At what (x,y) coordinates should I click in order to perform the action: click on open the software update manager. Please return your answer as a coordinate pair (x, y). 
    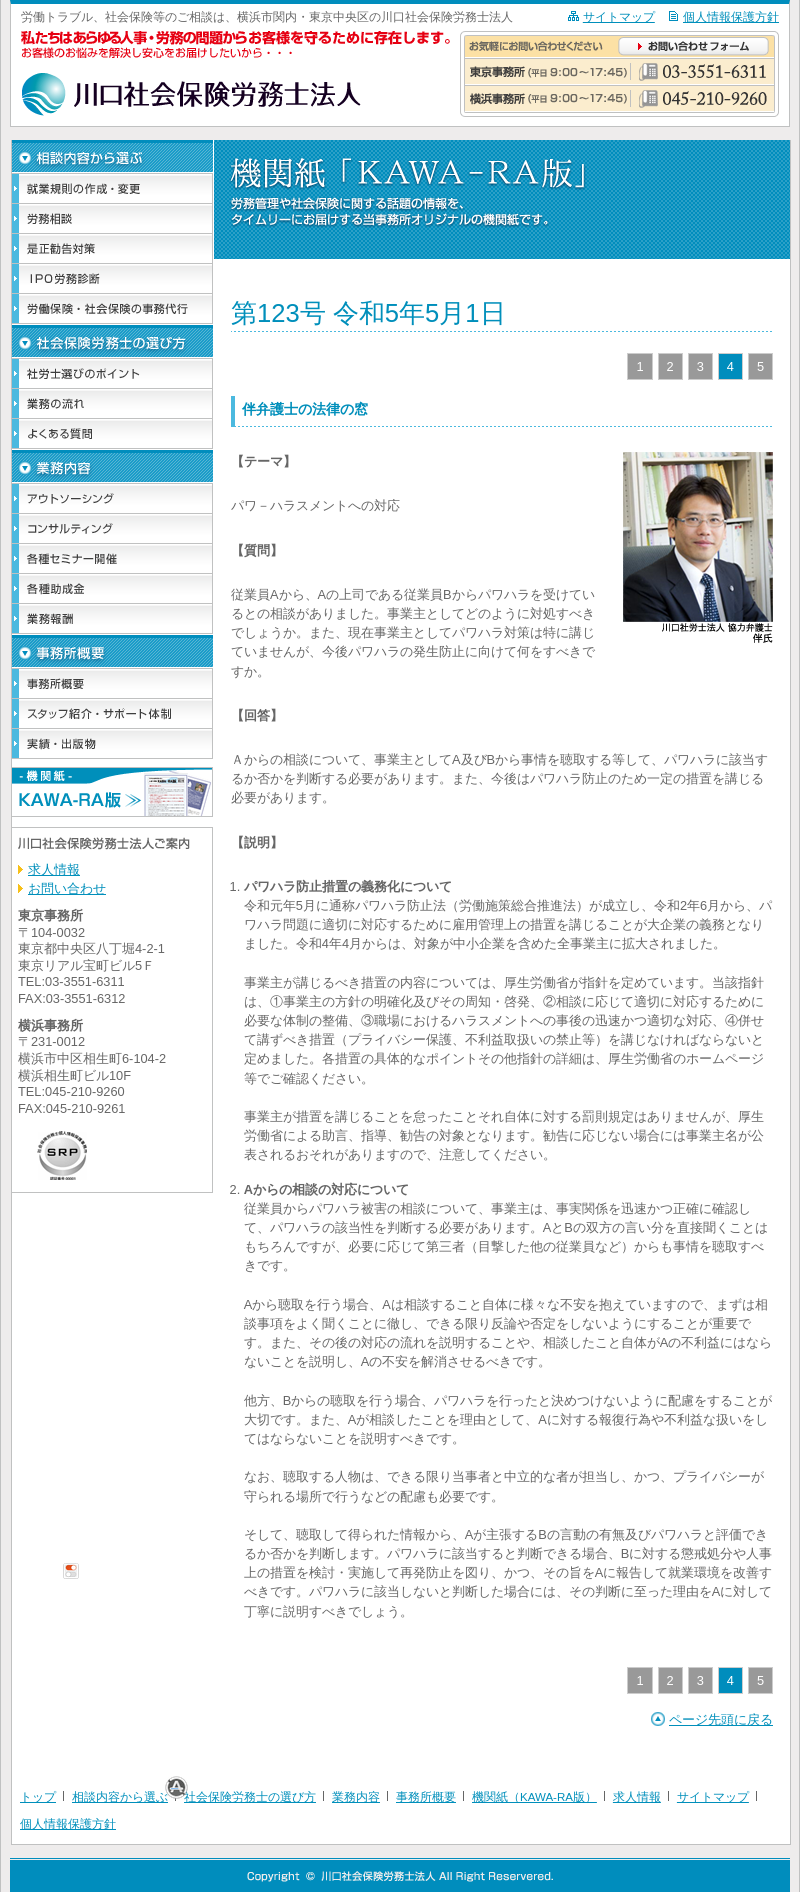
    Looking at the image, I should click on (176, 1787).